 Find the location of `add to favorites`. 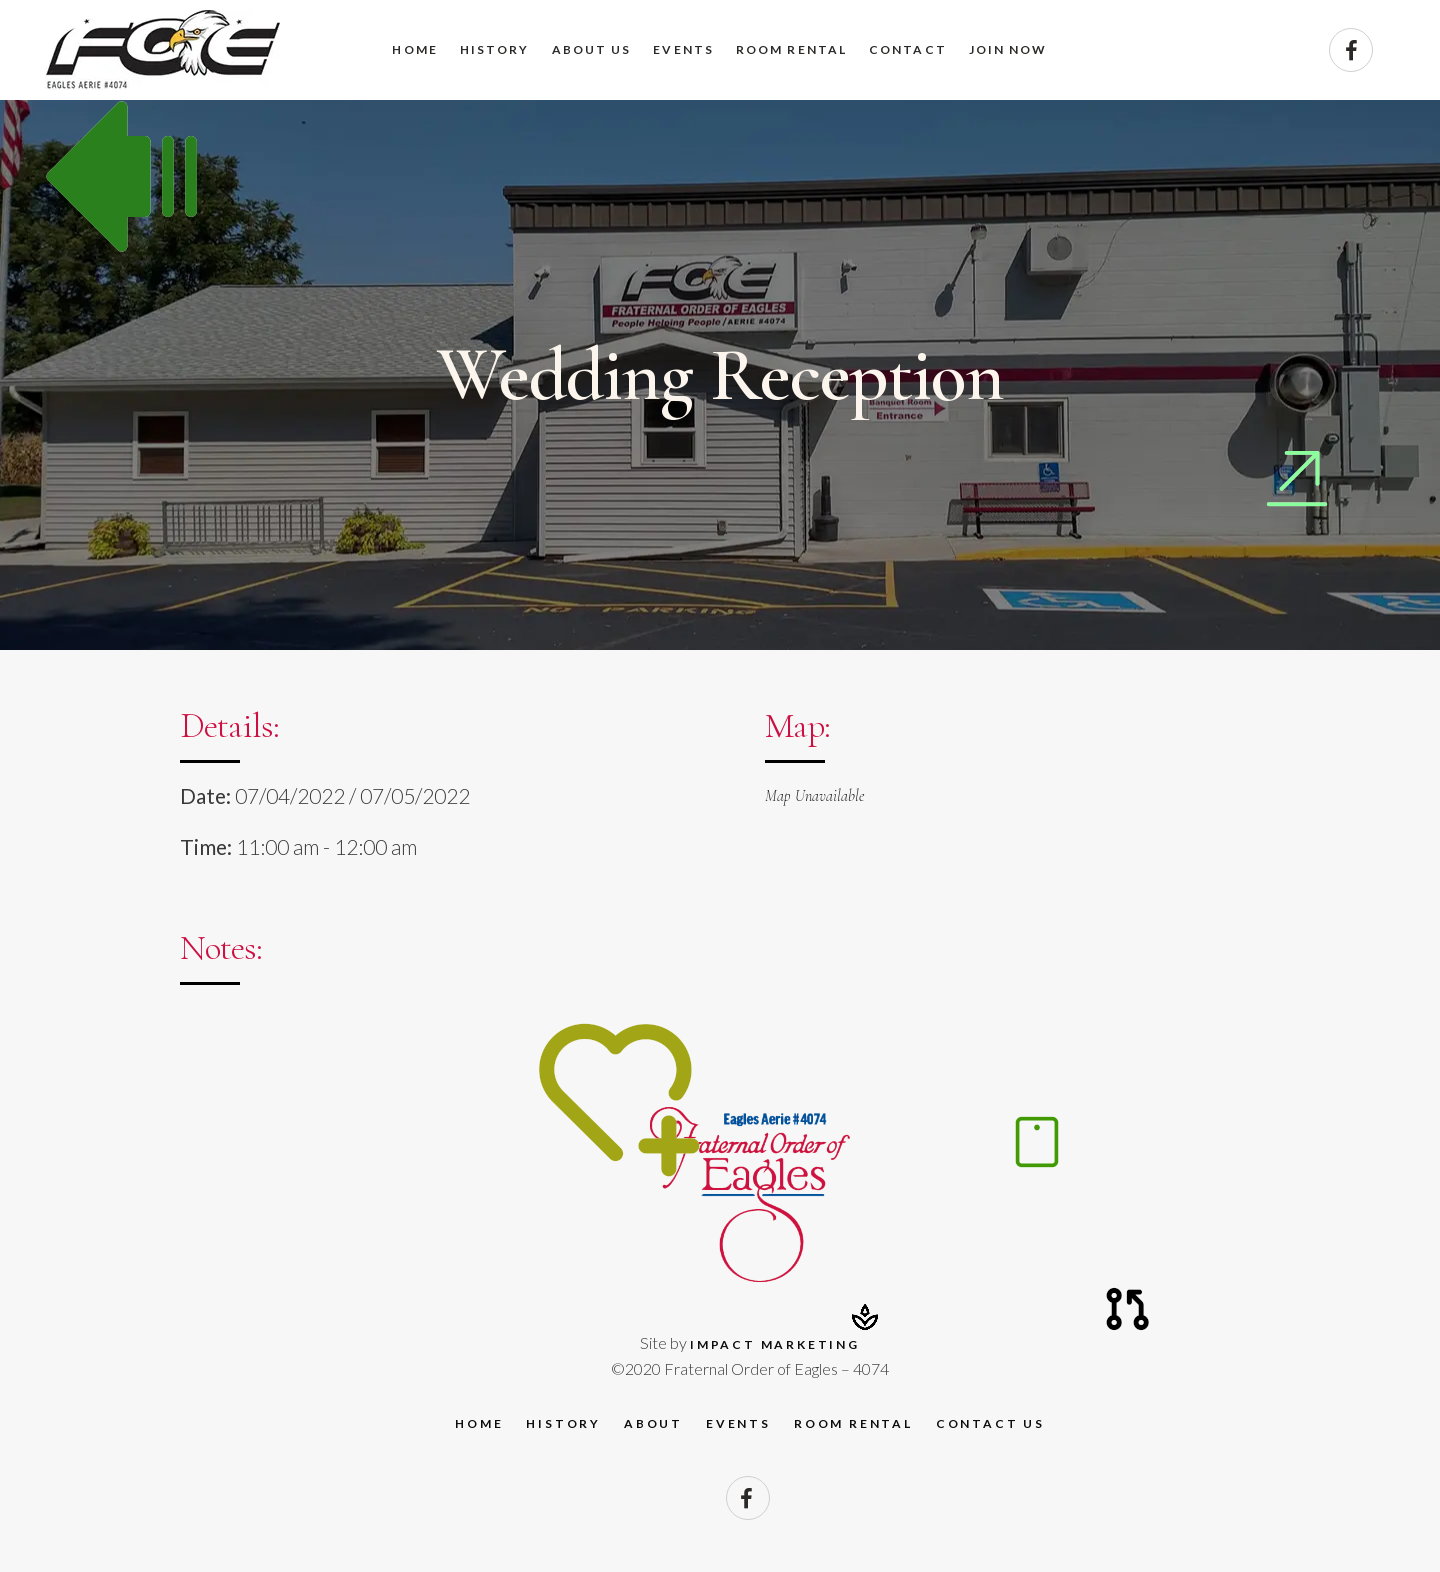

add to favorites is located at coordinates (615, 1092).